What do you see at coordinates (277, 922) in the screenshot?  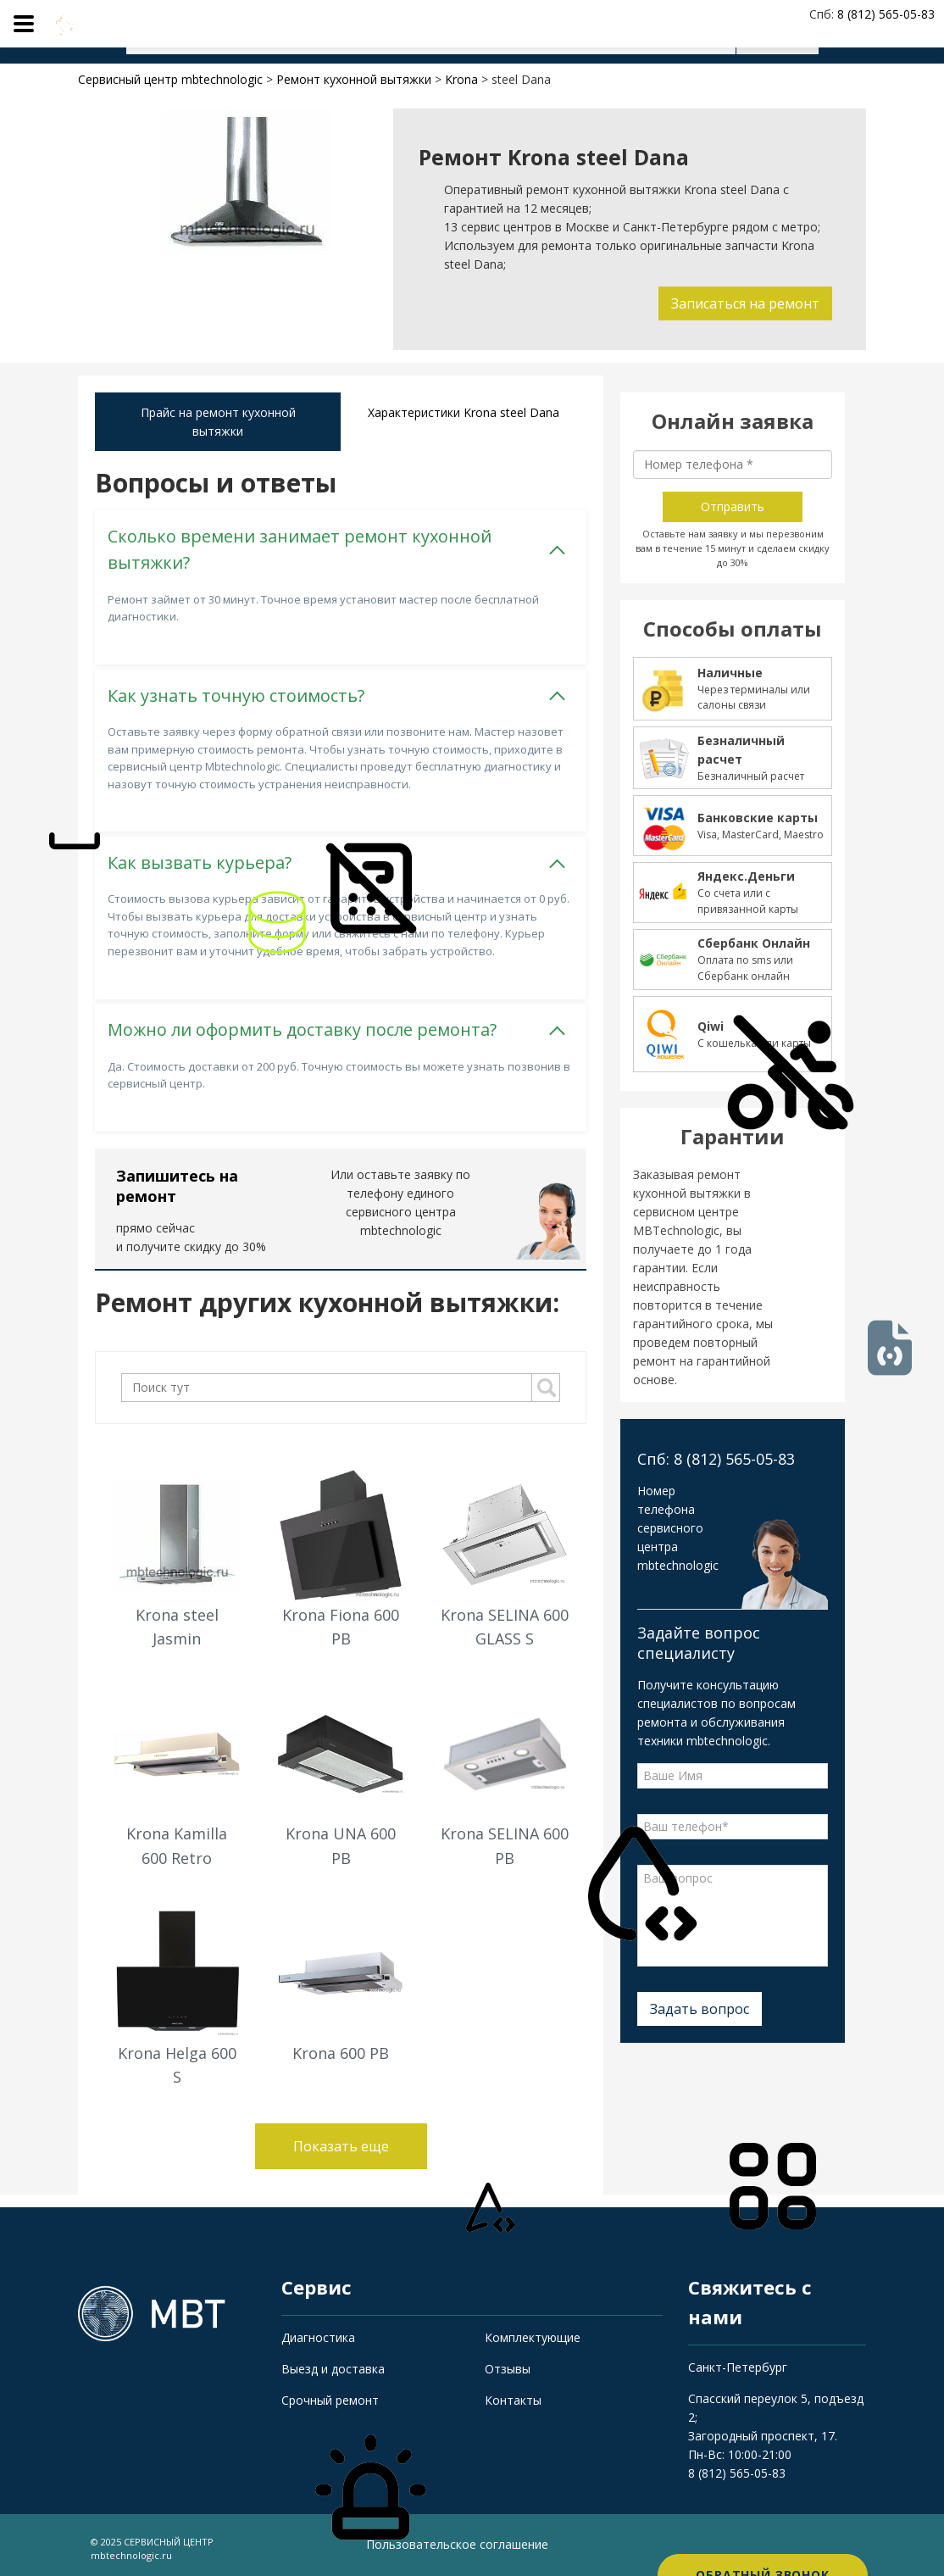 I see `access database or data storage` at bounding box center [277, 922].